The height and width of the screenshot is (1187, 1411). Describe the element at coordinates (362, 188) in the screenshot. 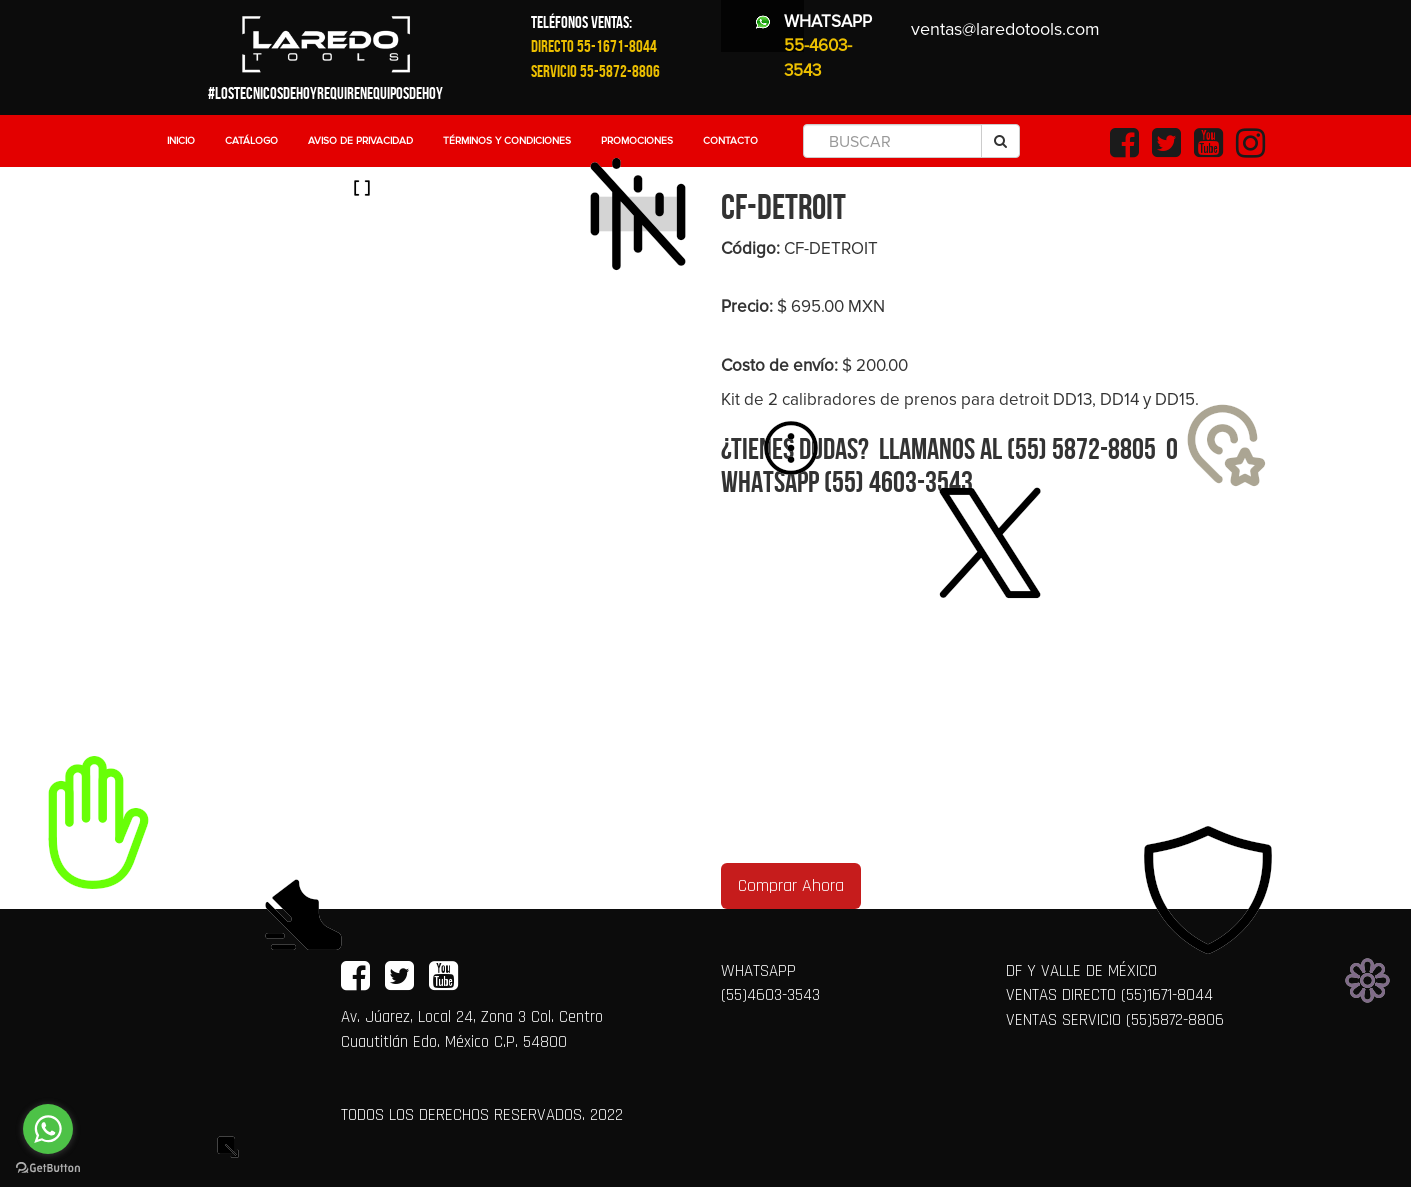

I see `insert code or code block` at that location.